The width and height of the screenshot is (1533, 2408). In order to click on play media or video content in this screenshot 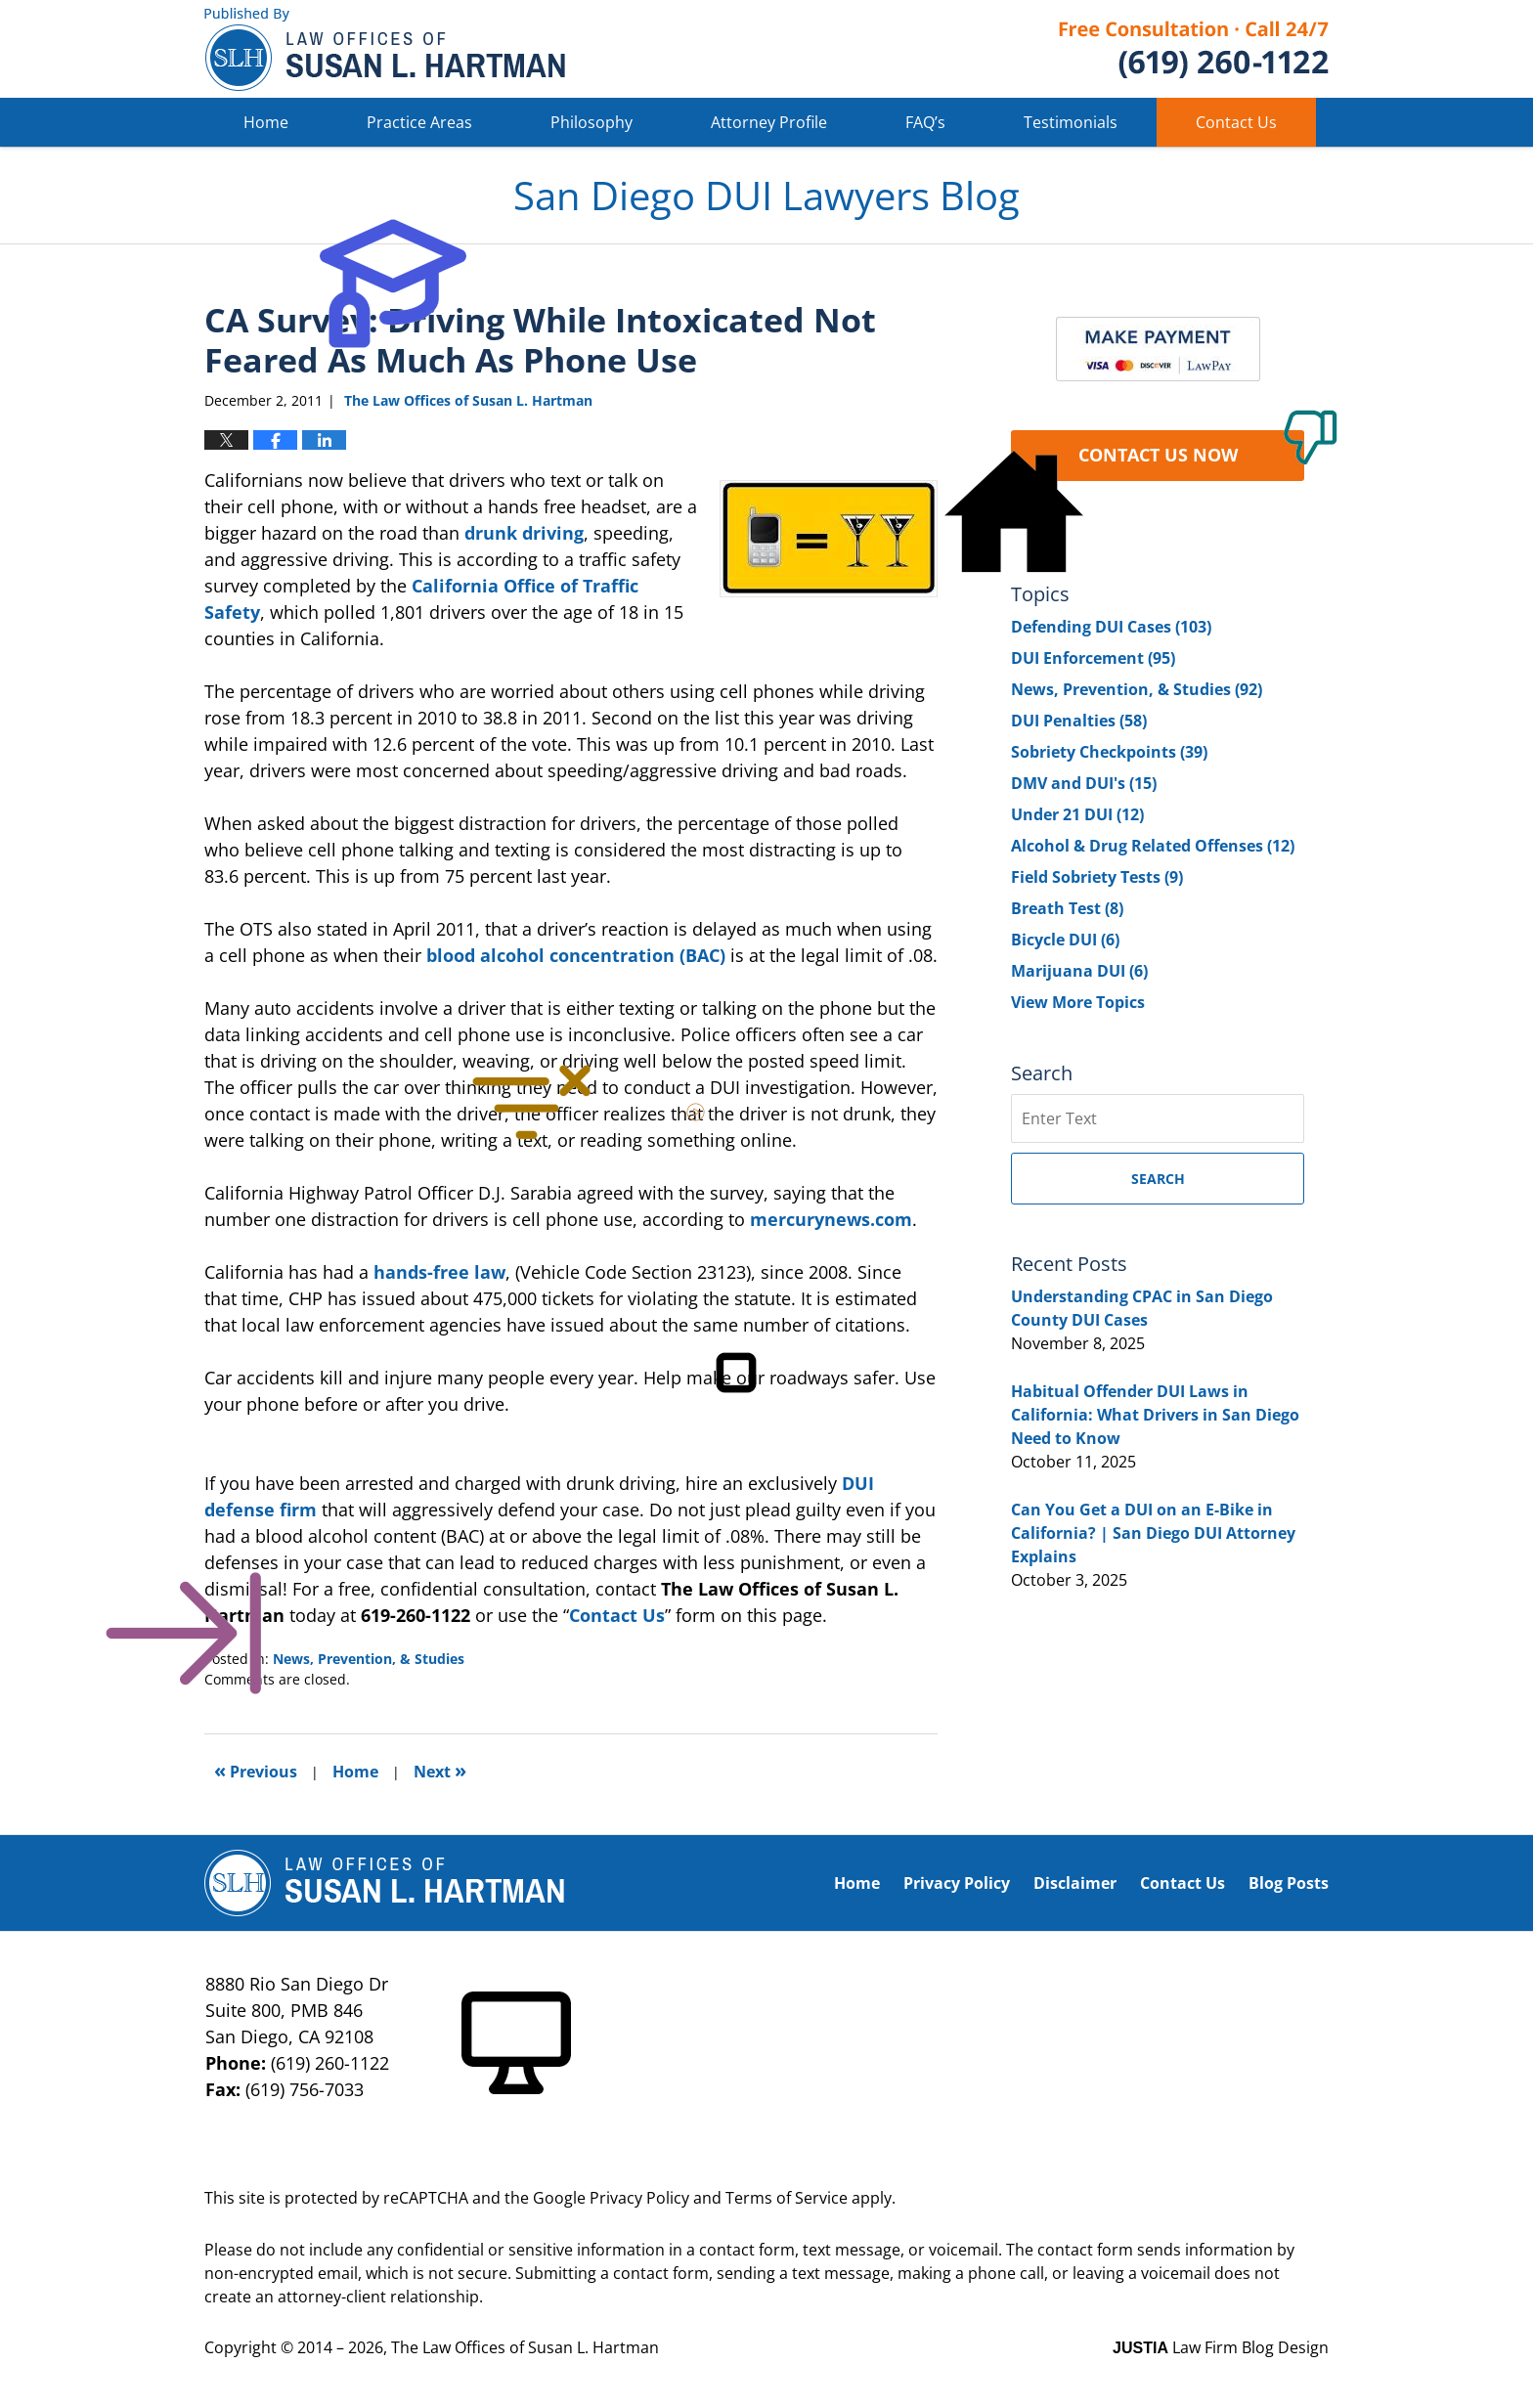, I will do `click(695, 1112)`.